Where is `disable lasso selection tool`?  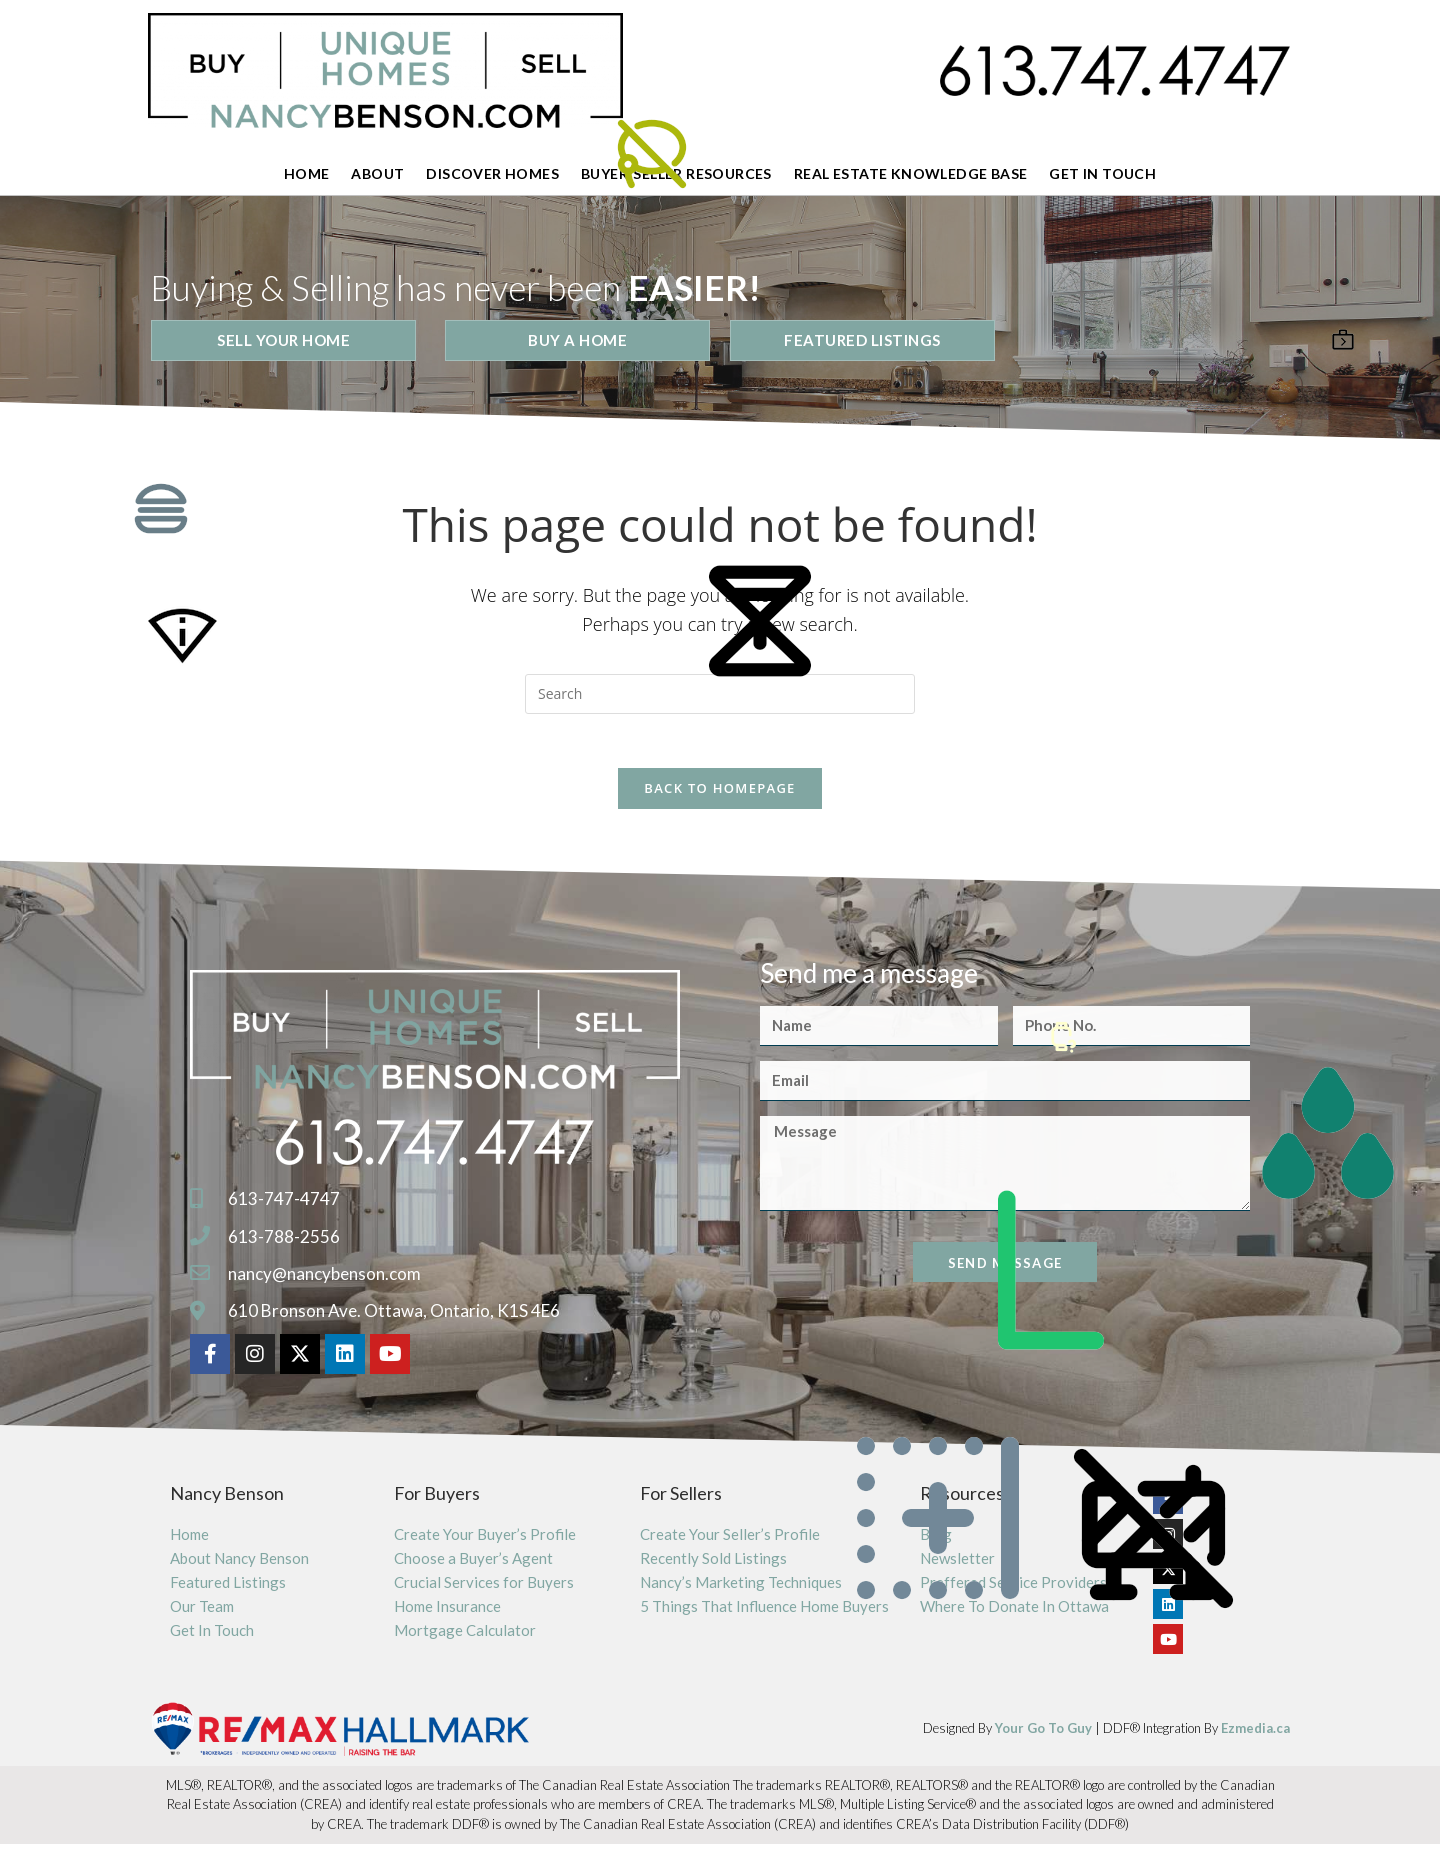 disable lasso selection tool is located at coordinates (652, 154).